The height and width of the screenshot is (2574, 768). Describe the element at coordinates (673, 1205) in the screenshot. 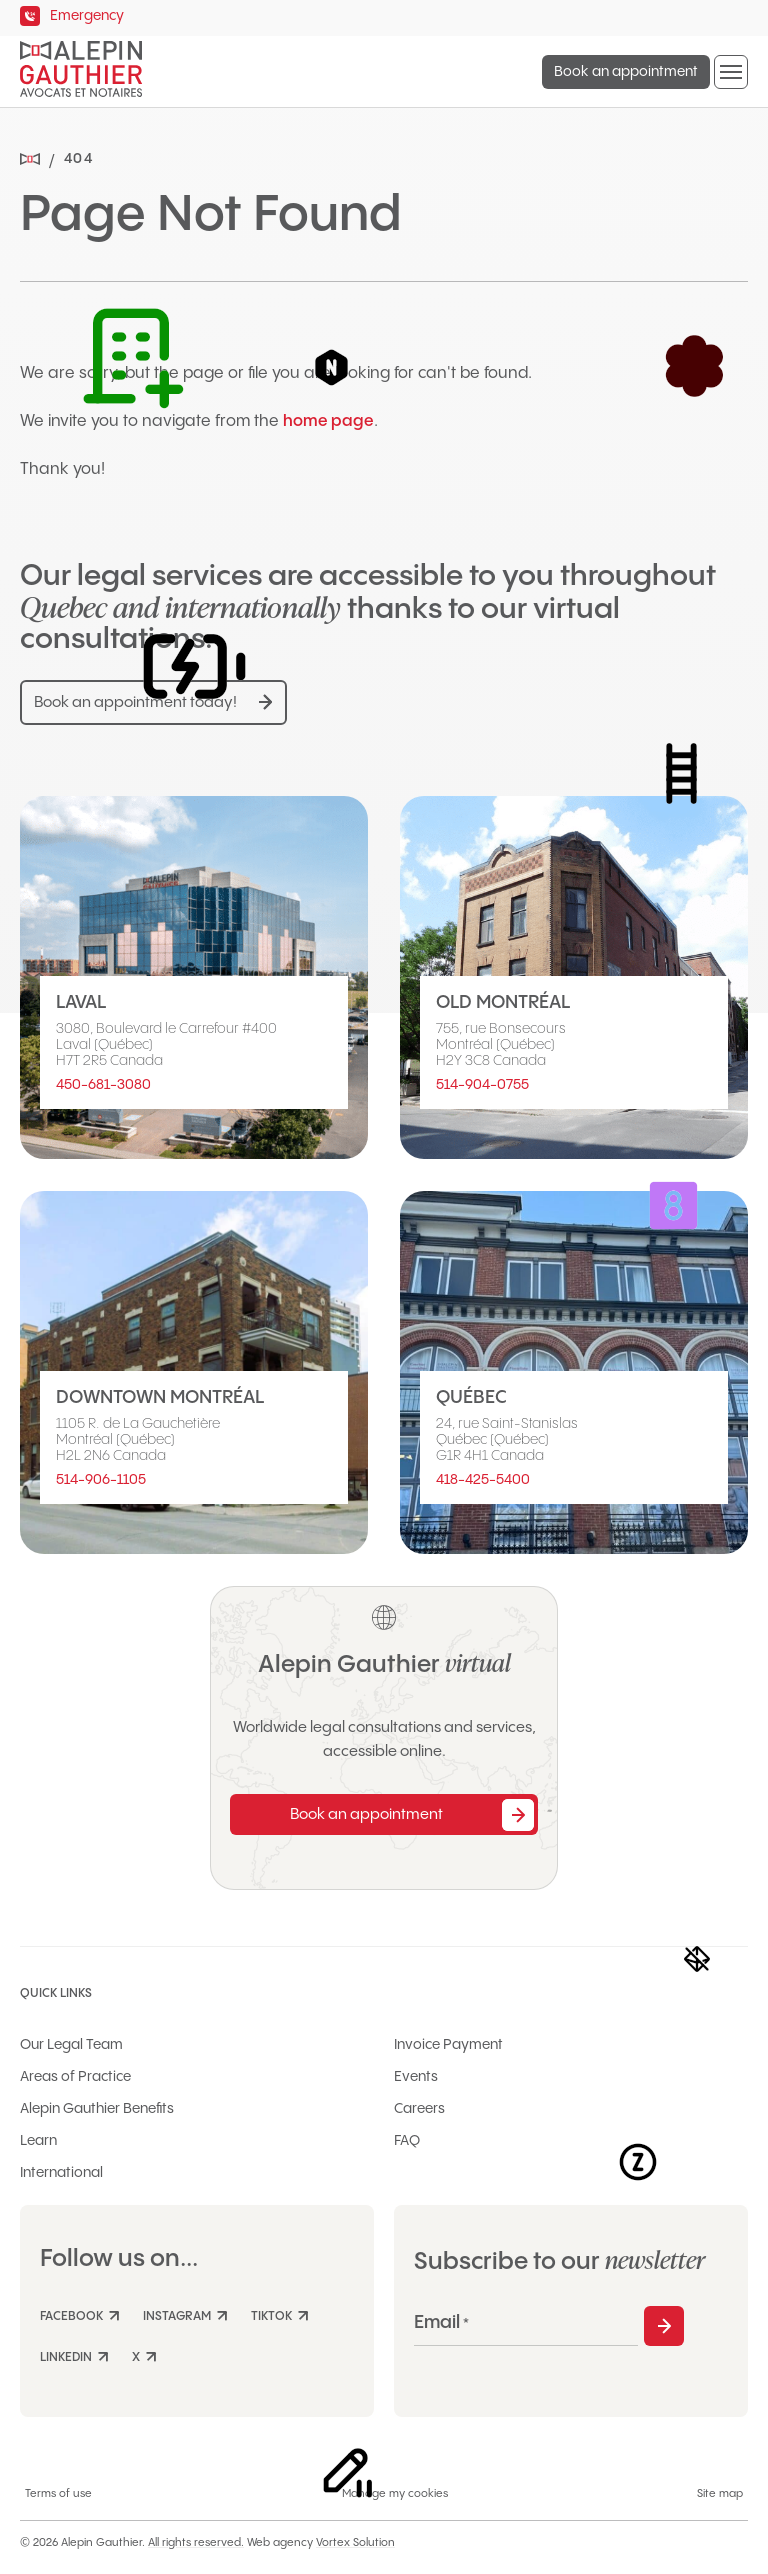

I see `indicates item number eight in a list or sequence` at that location.